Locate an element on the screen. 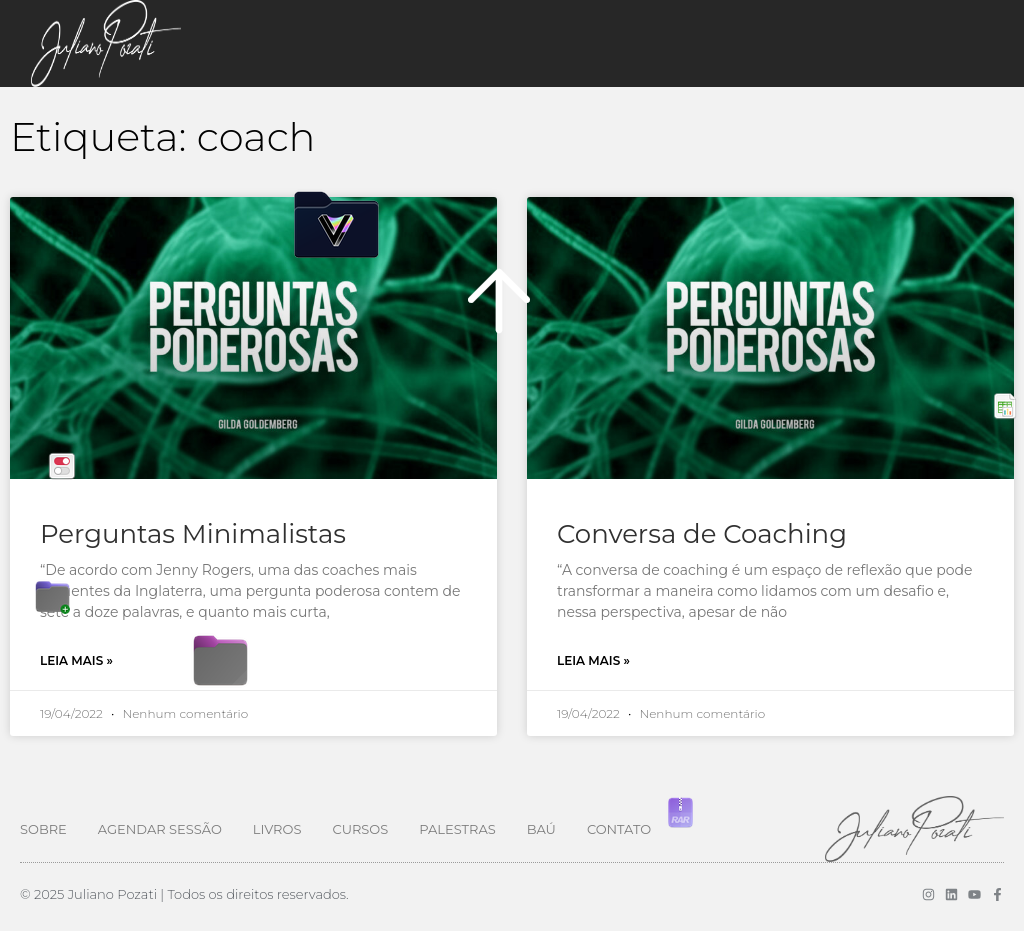 This screenshot has height=931, width=1024. a compressed RAR archive file is located at coordinates (680, 812).